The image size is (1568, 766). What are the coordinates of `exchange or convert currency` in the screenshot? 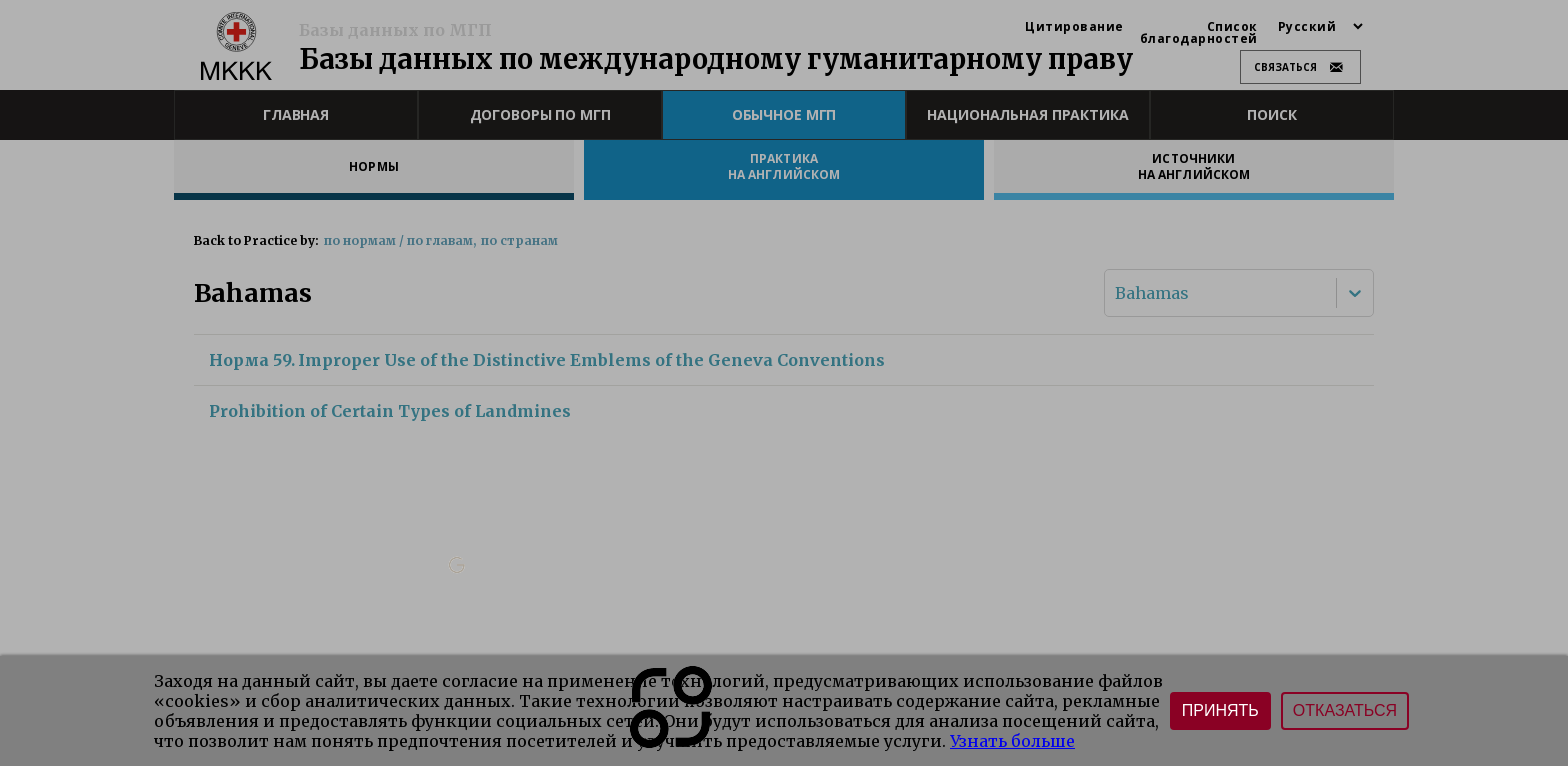 It's located at (671, 707).